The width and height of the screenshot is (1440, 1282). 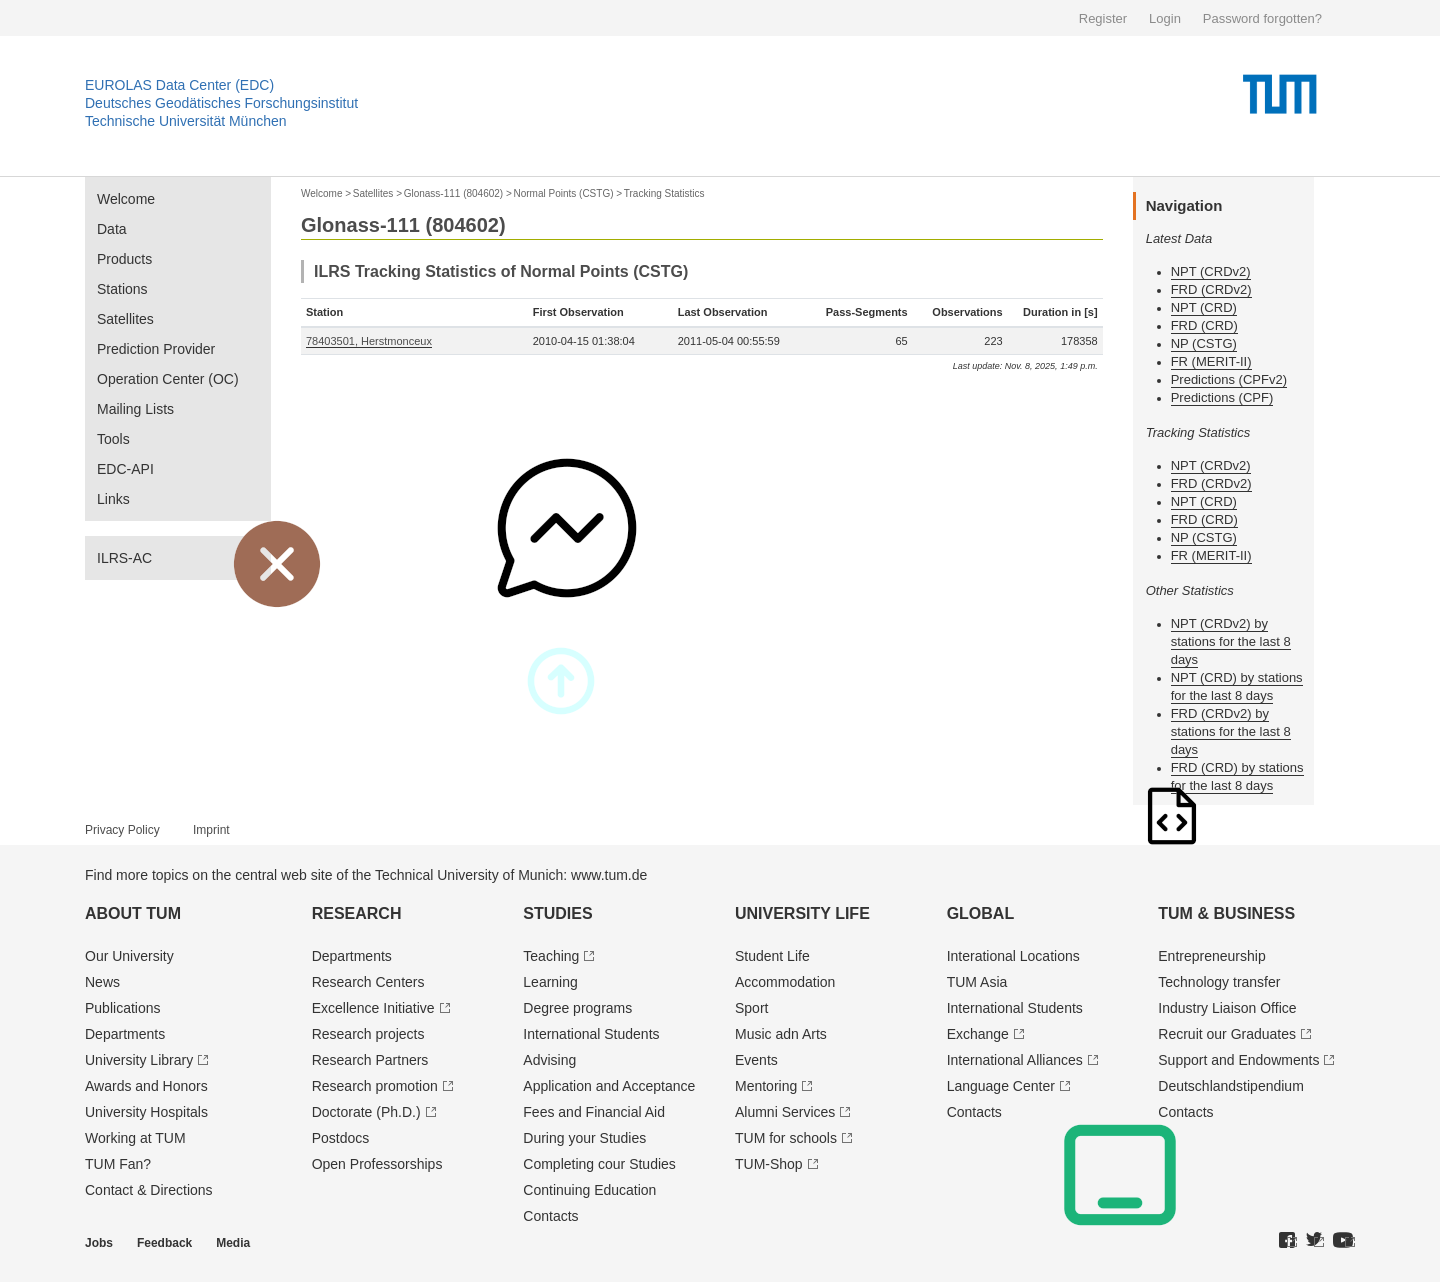 I want to click on scroll to top of page, so click(x=561, y=681).